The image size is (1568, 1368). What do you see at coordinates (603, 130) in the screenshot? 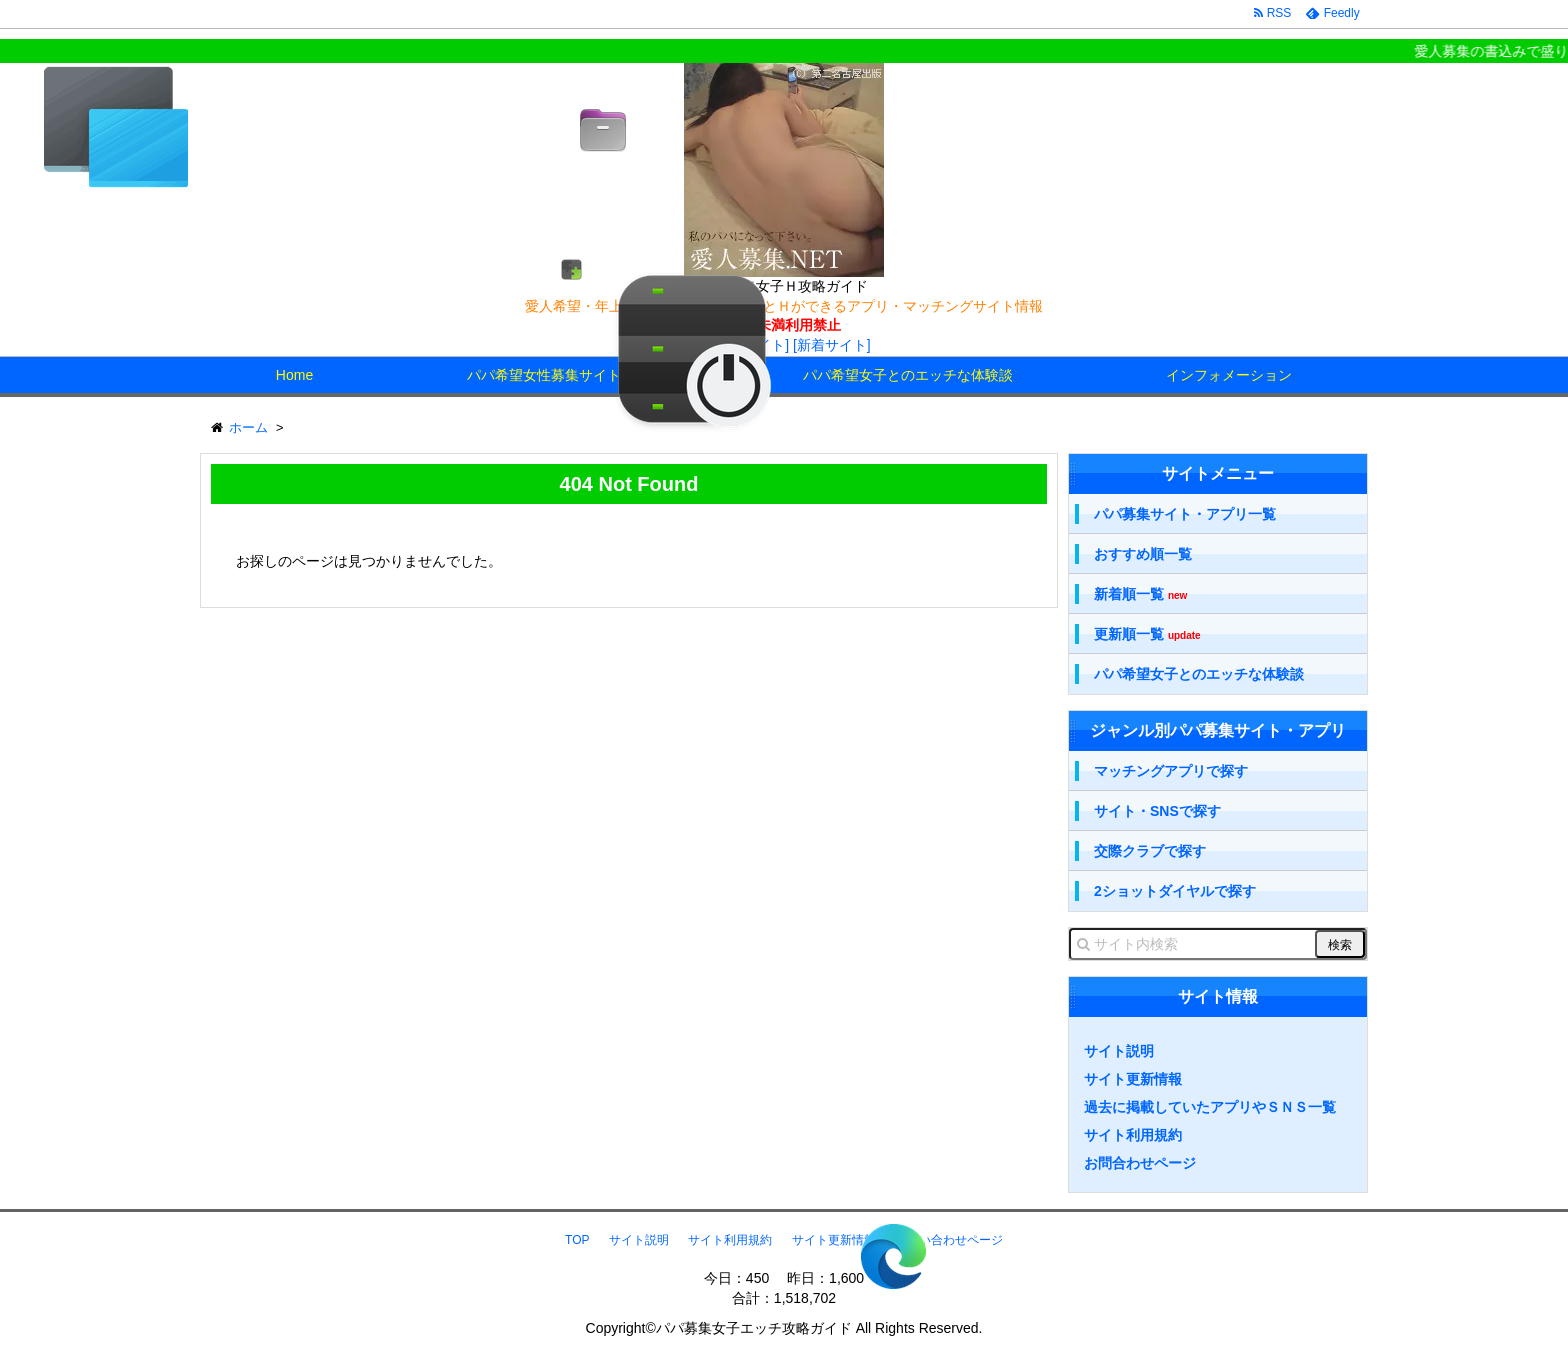
I see `open the file manager application` at bounding box center [603, 130].